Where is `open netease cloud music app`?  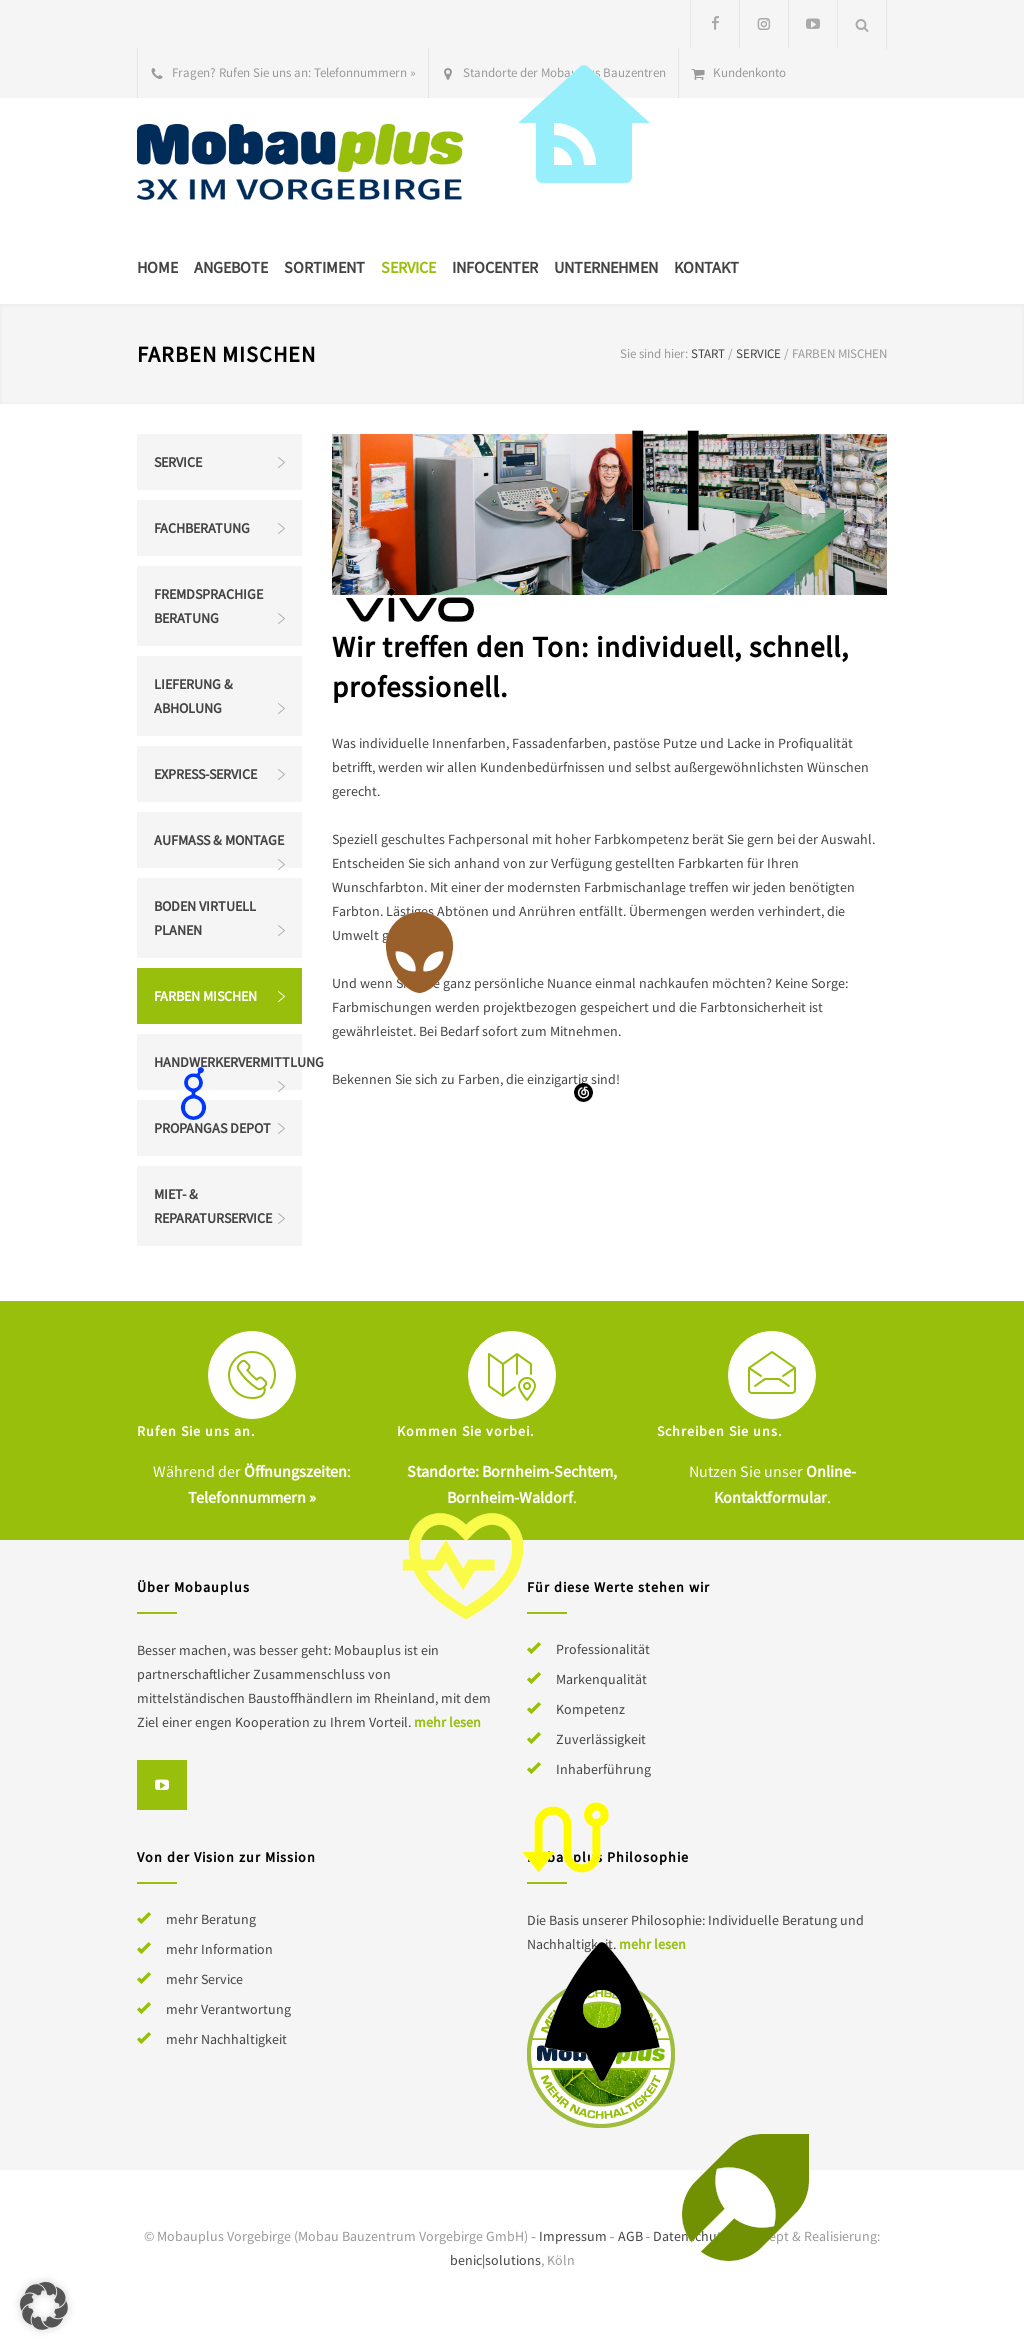 open netease cloud music app is located at coordinates (583, 1092).